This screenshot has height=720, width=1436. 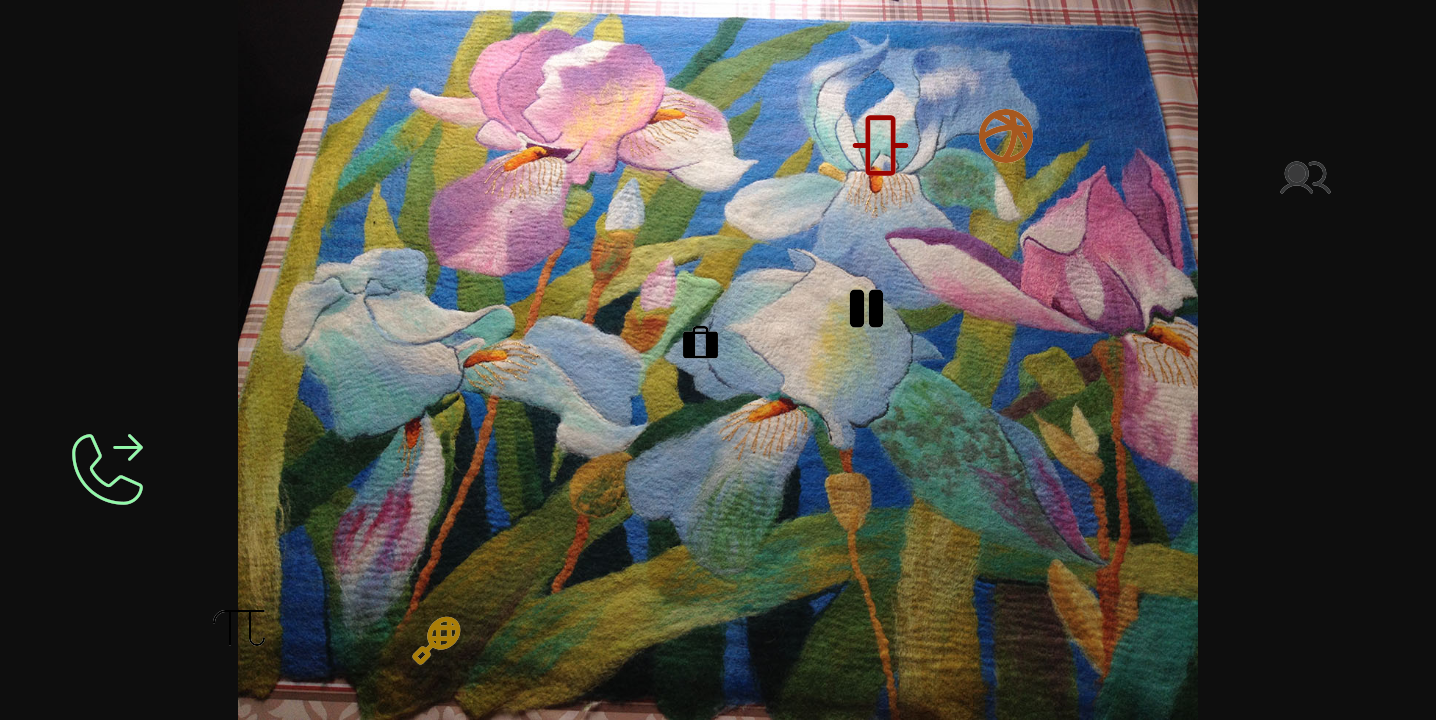 What do you see at coordinates (880, 145) in the screenshot?
I see `align object to vertical center` at bounding box center [880, 145].